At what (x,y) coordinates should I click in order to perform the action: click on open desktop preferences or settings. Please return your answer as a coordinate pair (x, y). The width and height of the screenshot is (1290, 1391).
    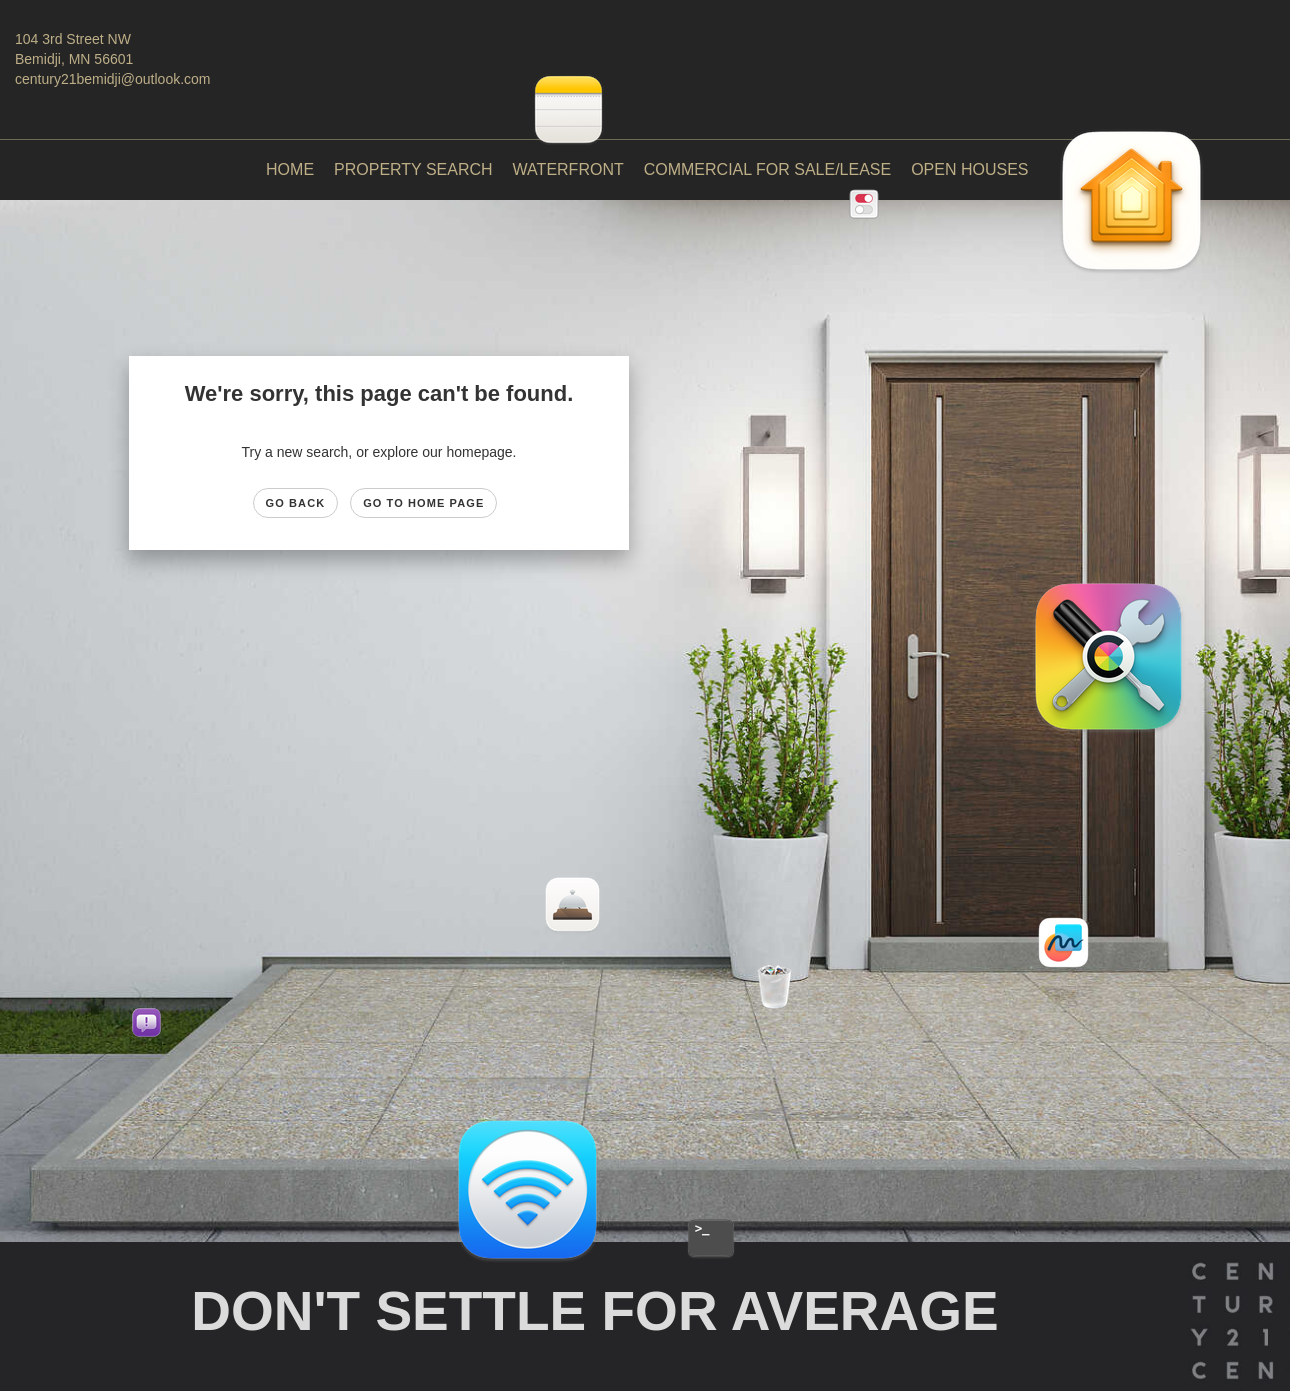
    Looking at the image, I should click on (864, 204).